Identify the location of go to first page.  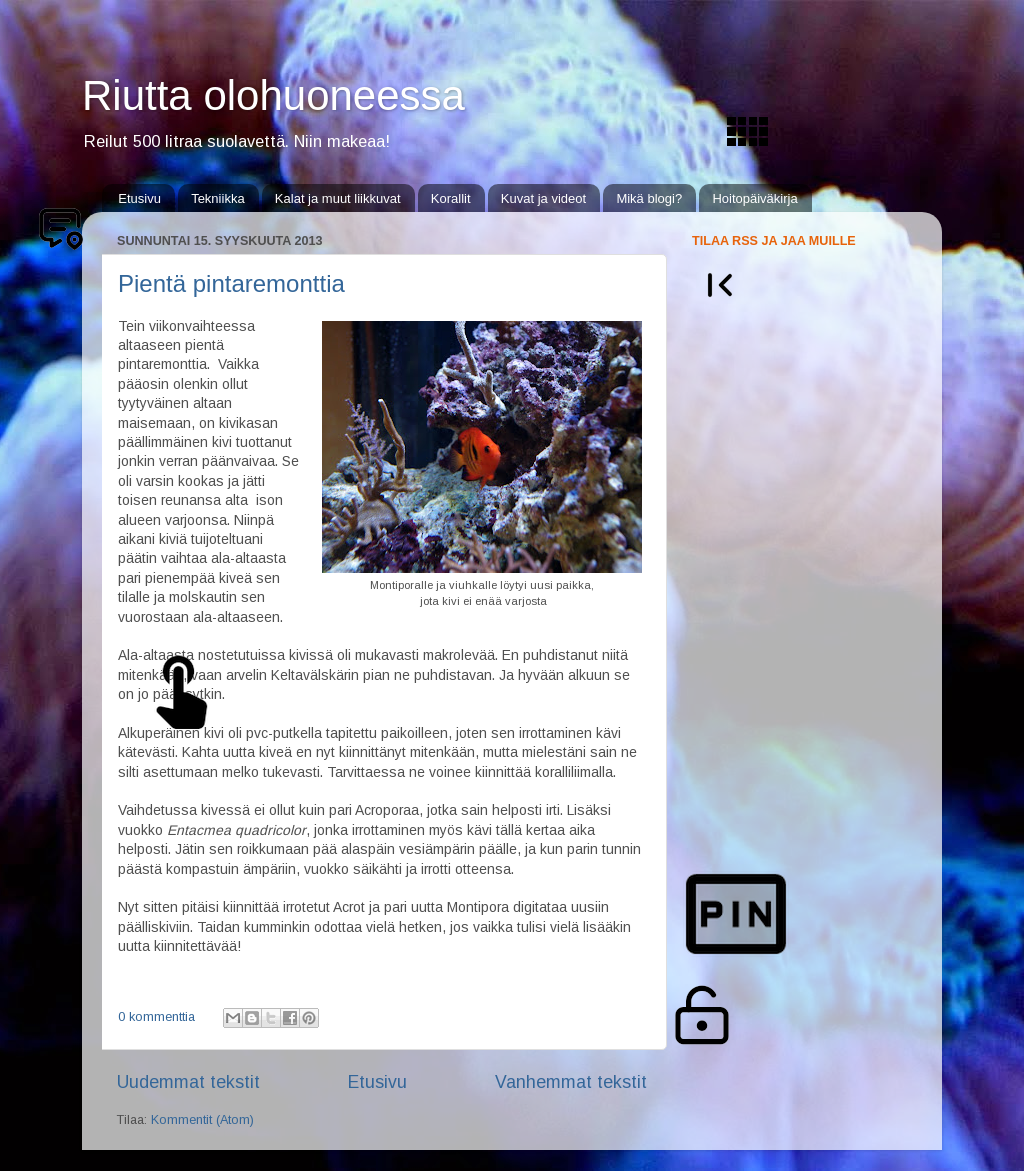
(720, 285).